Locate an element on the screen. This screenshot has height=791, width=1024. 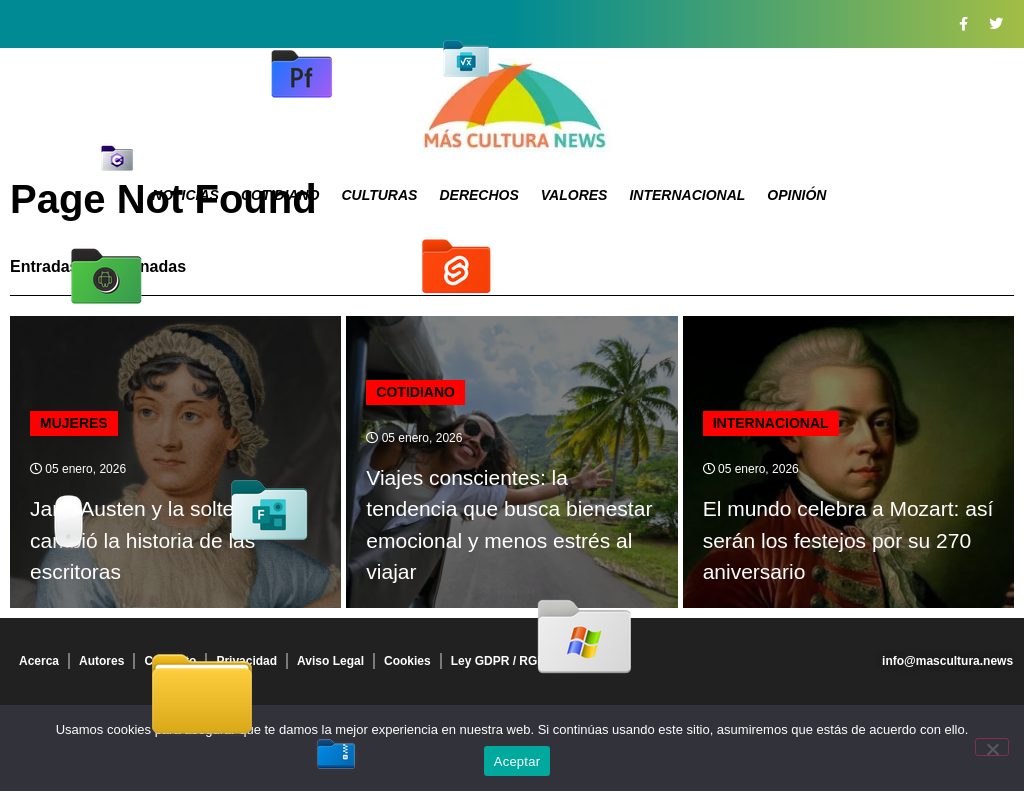
open svelte project folder is located at coordinates (456, 268).